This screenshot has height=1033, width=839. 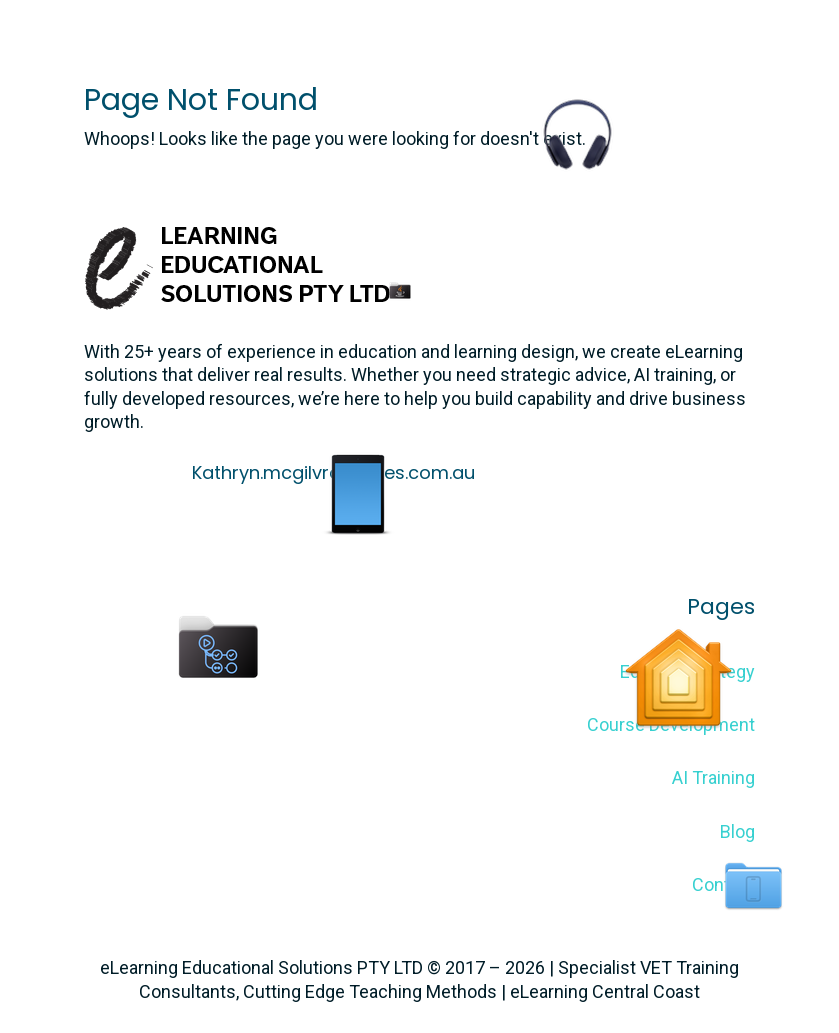 What do you see at coordinates (400, 291) in the screenshot?
I see `open folder containing java project files` at bounding box center [400, 291].